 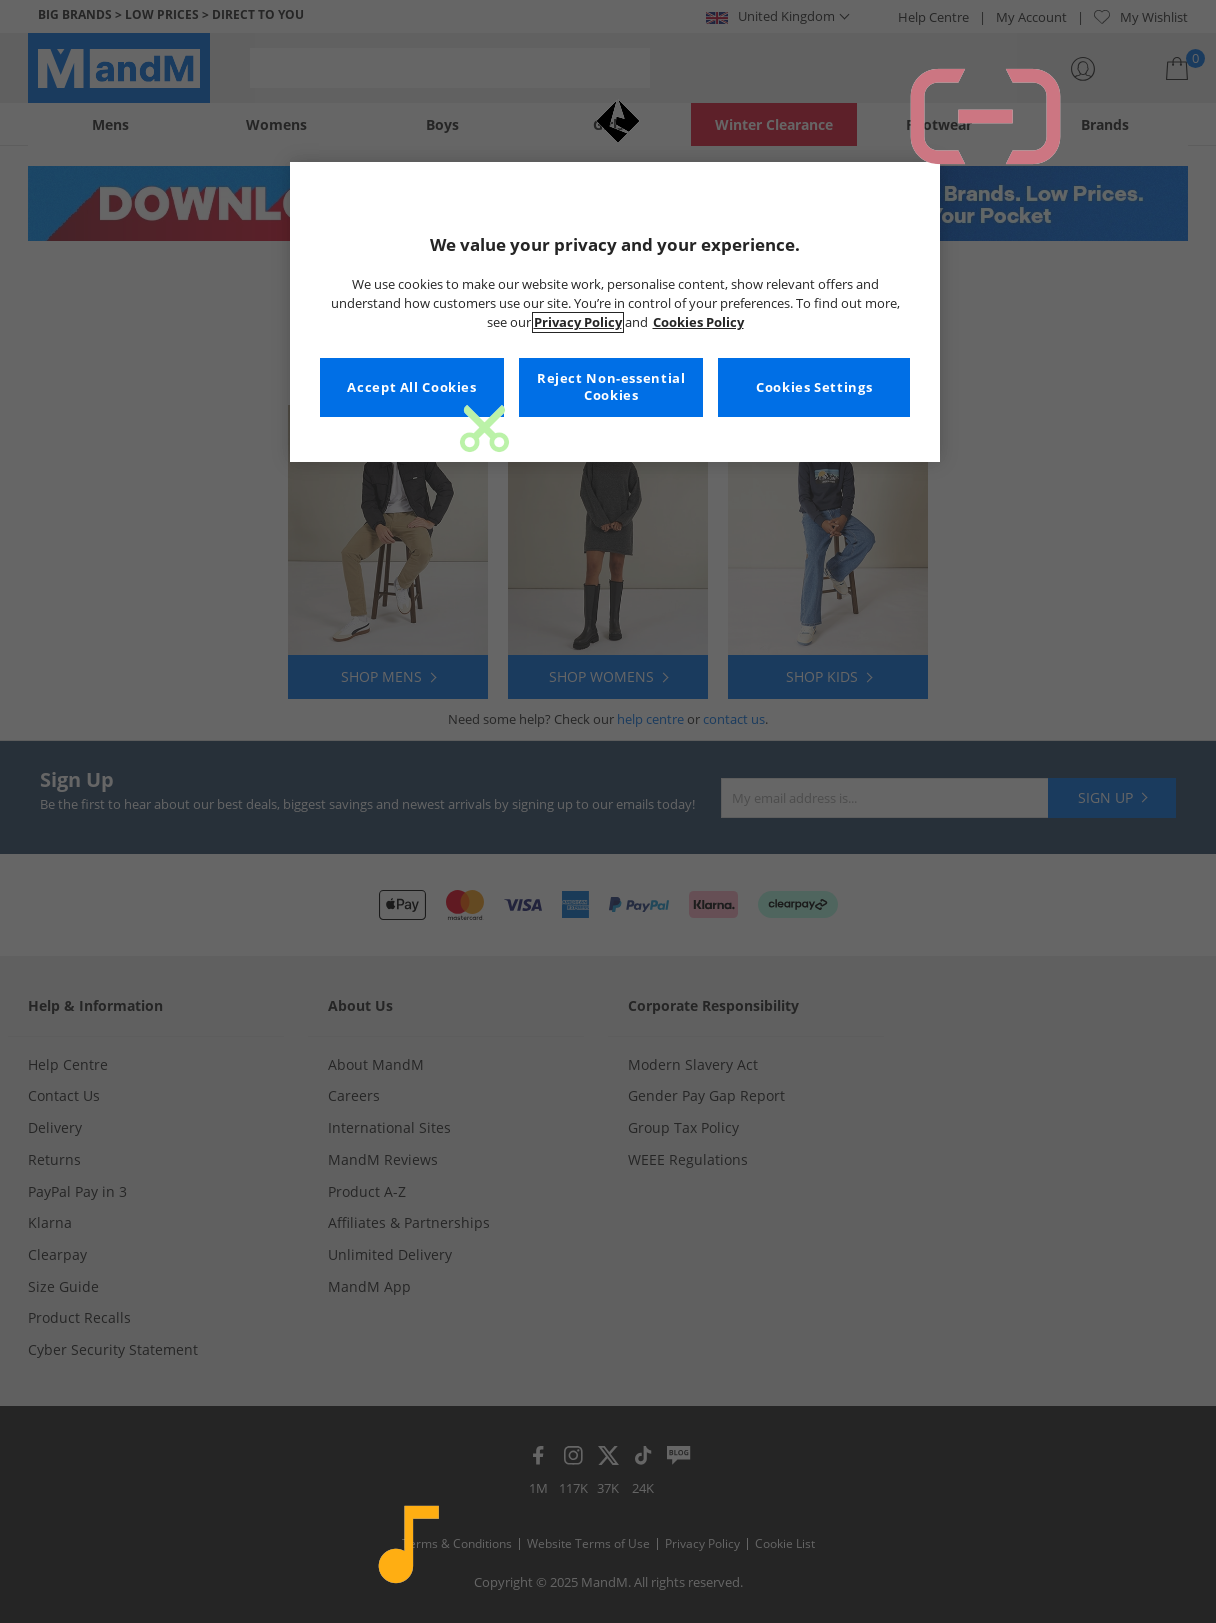 I want to click on alibaba cloud services logo, so click(x=985, y=116).